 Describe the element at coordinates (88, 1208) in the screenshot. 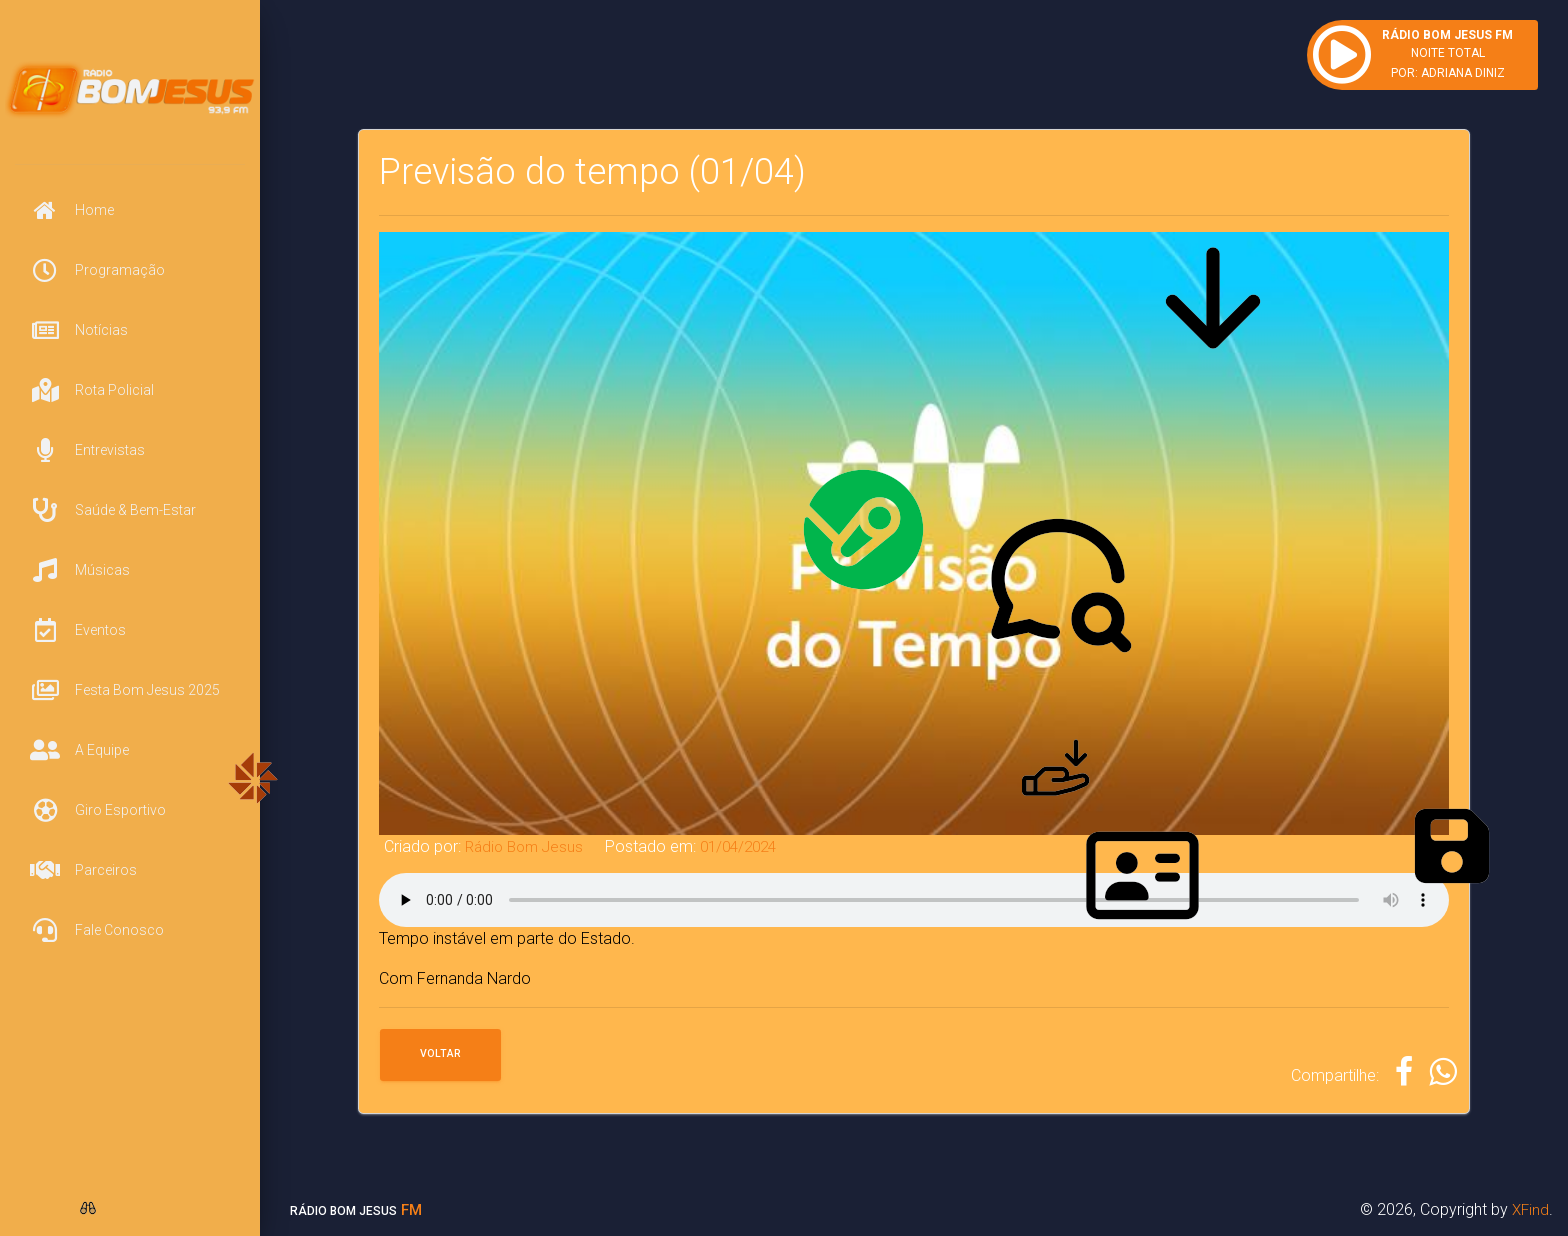

I see `search or explore content` at that location.